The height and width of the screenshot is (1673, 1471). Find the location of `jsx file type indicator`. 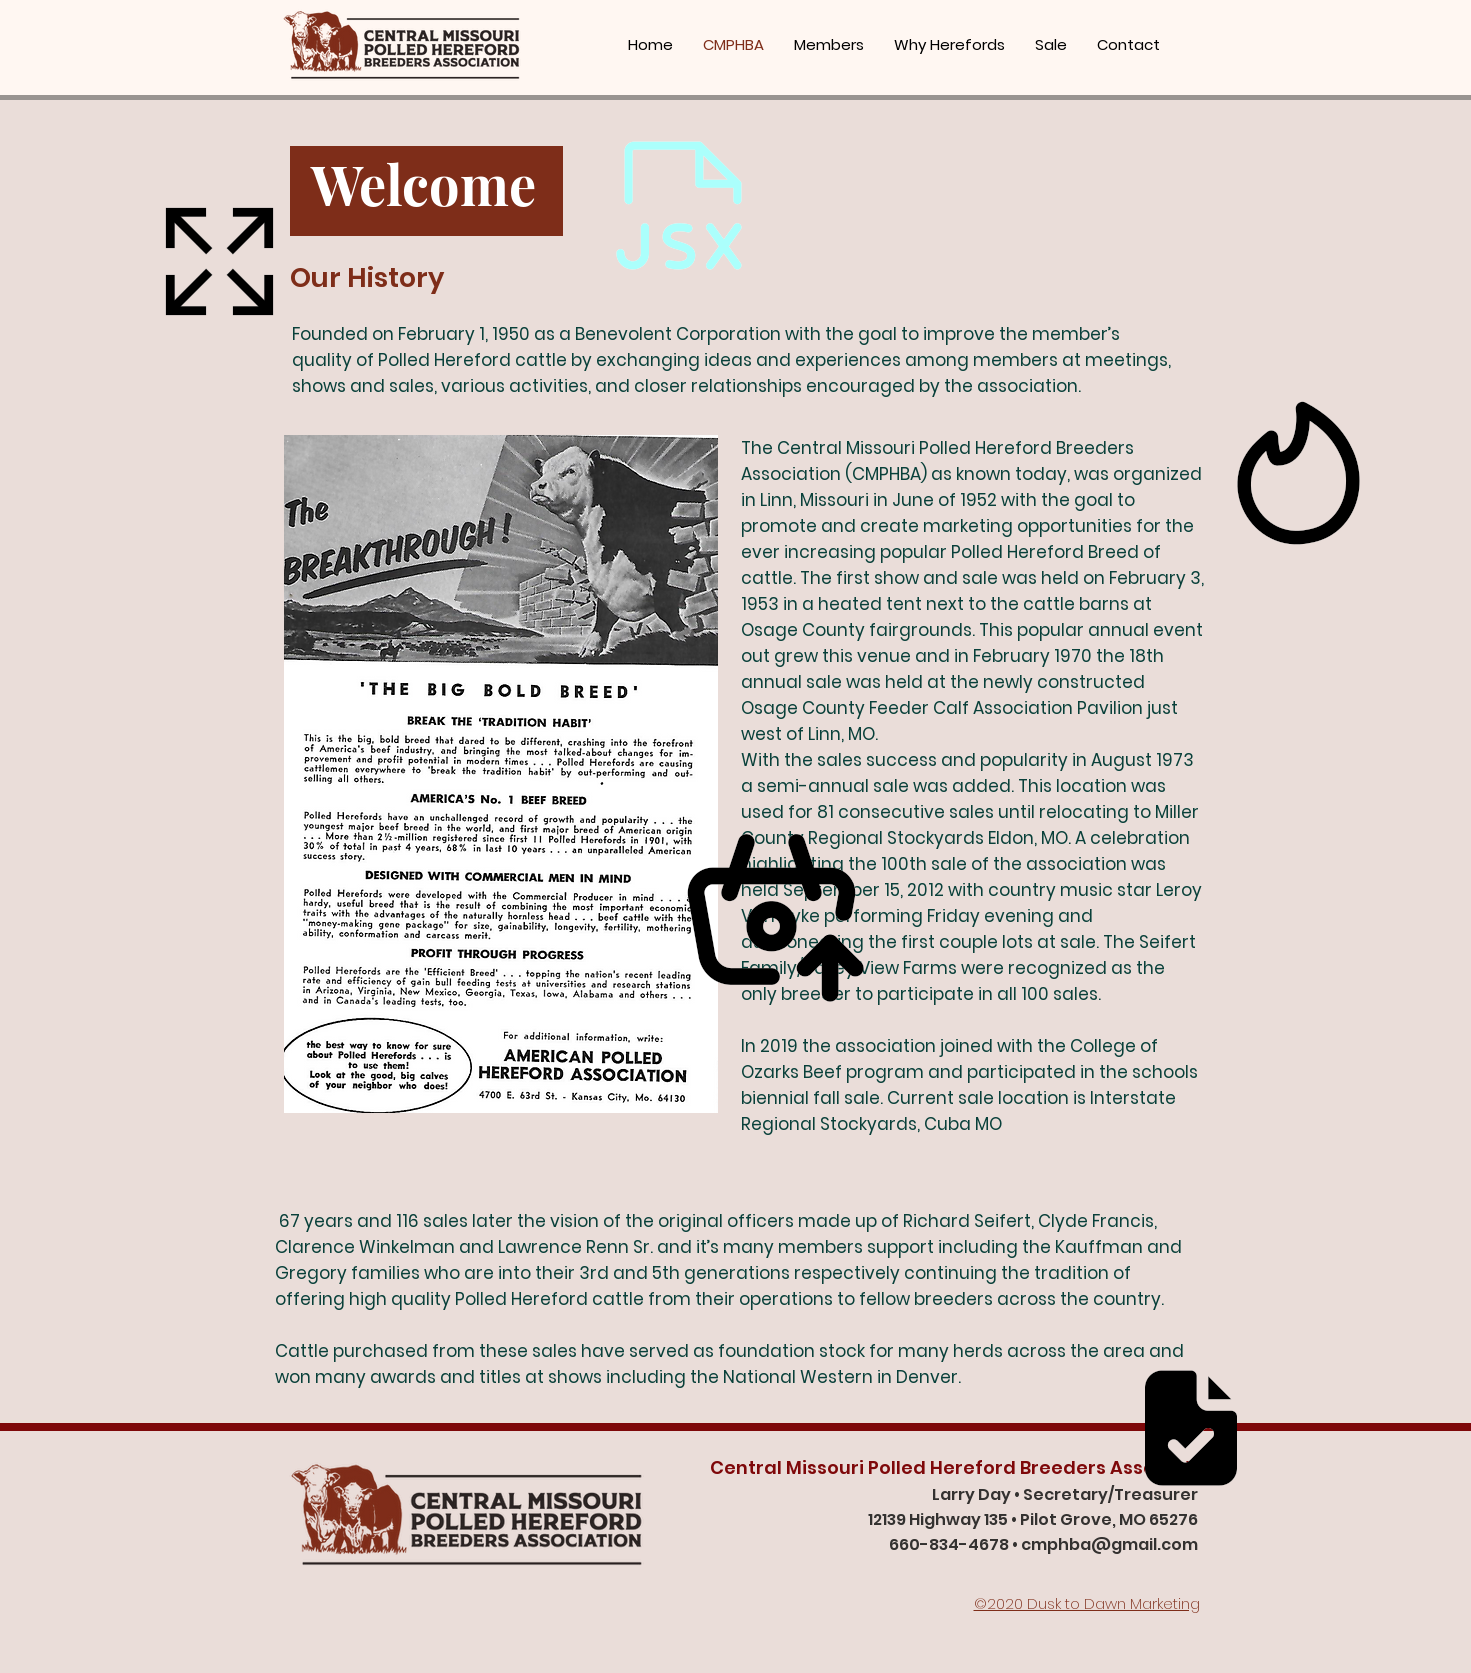

jsx file type indicator is located at coordinates (683, 211).